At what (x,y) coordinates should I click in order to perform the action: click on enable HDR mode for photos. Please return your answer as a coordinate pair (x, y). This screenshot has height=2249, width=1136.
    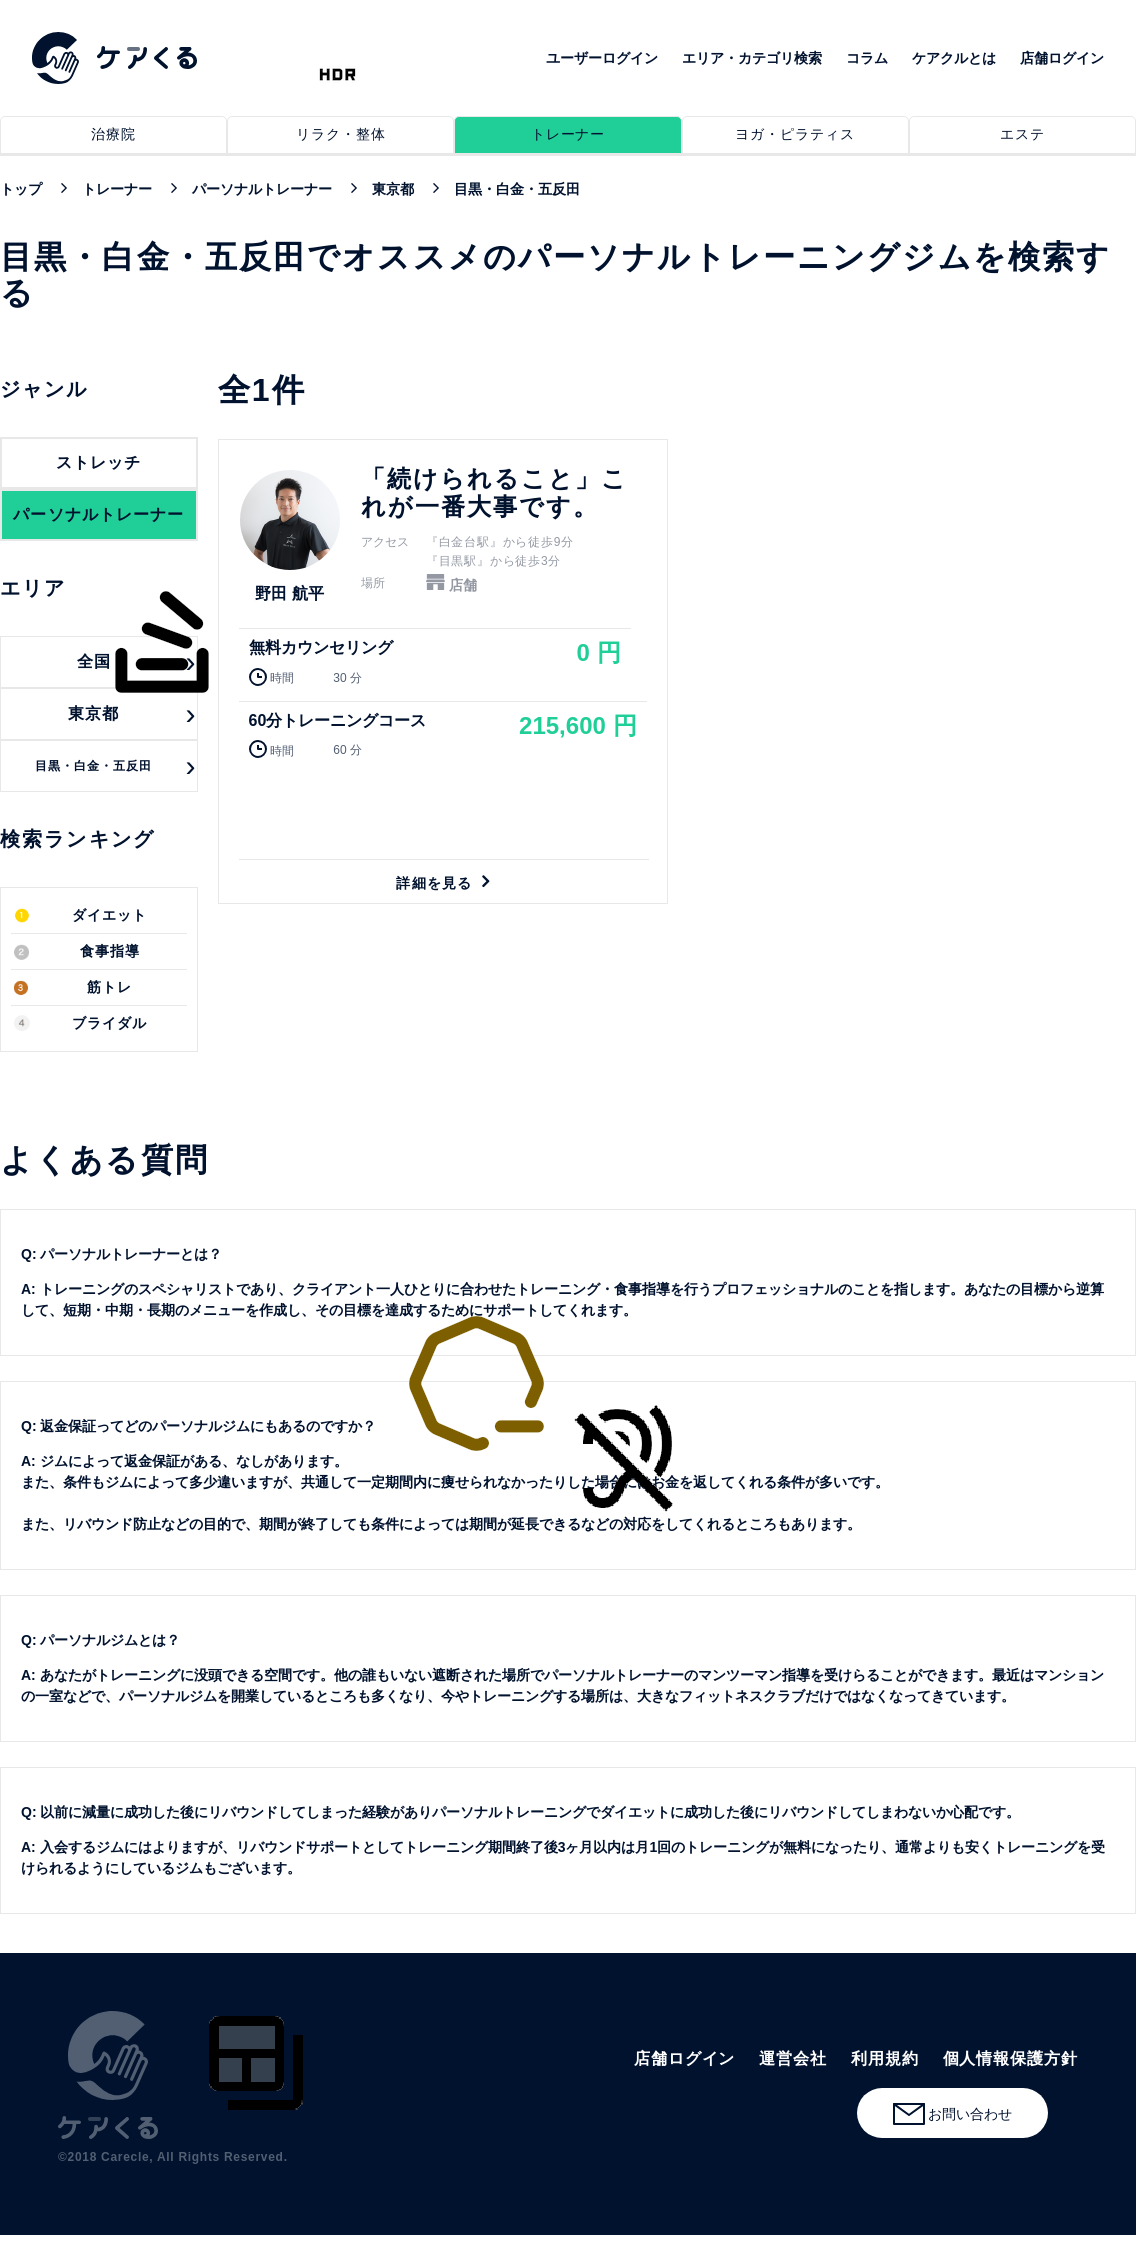
    Looking at the image, I should click on (337, 74).